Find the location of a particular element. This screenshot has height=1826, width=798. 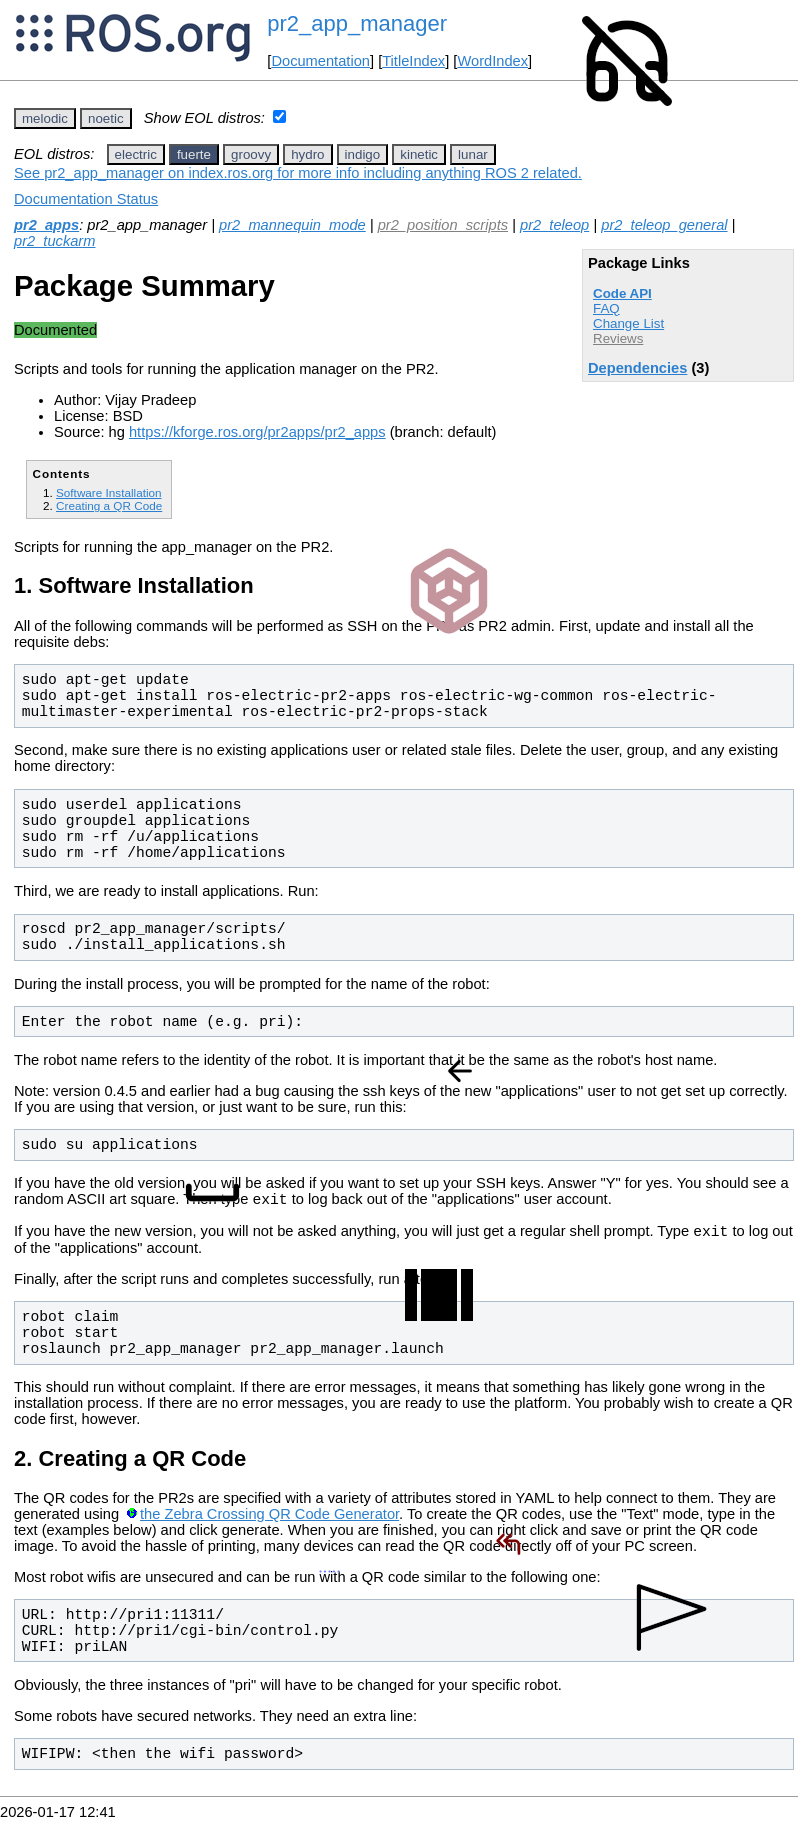

insert a space character is located at coordinates (212, 1192).